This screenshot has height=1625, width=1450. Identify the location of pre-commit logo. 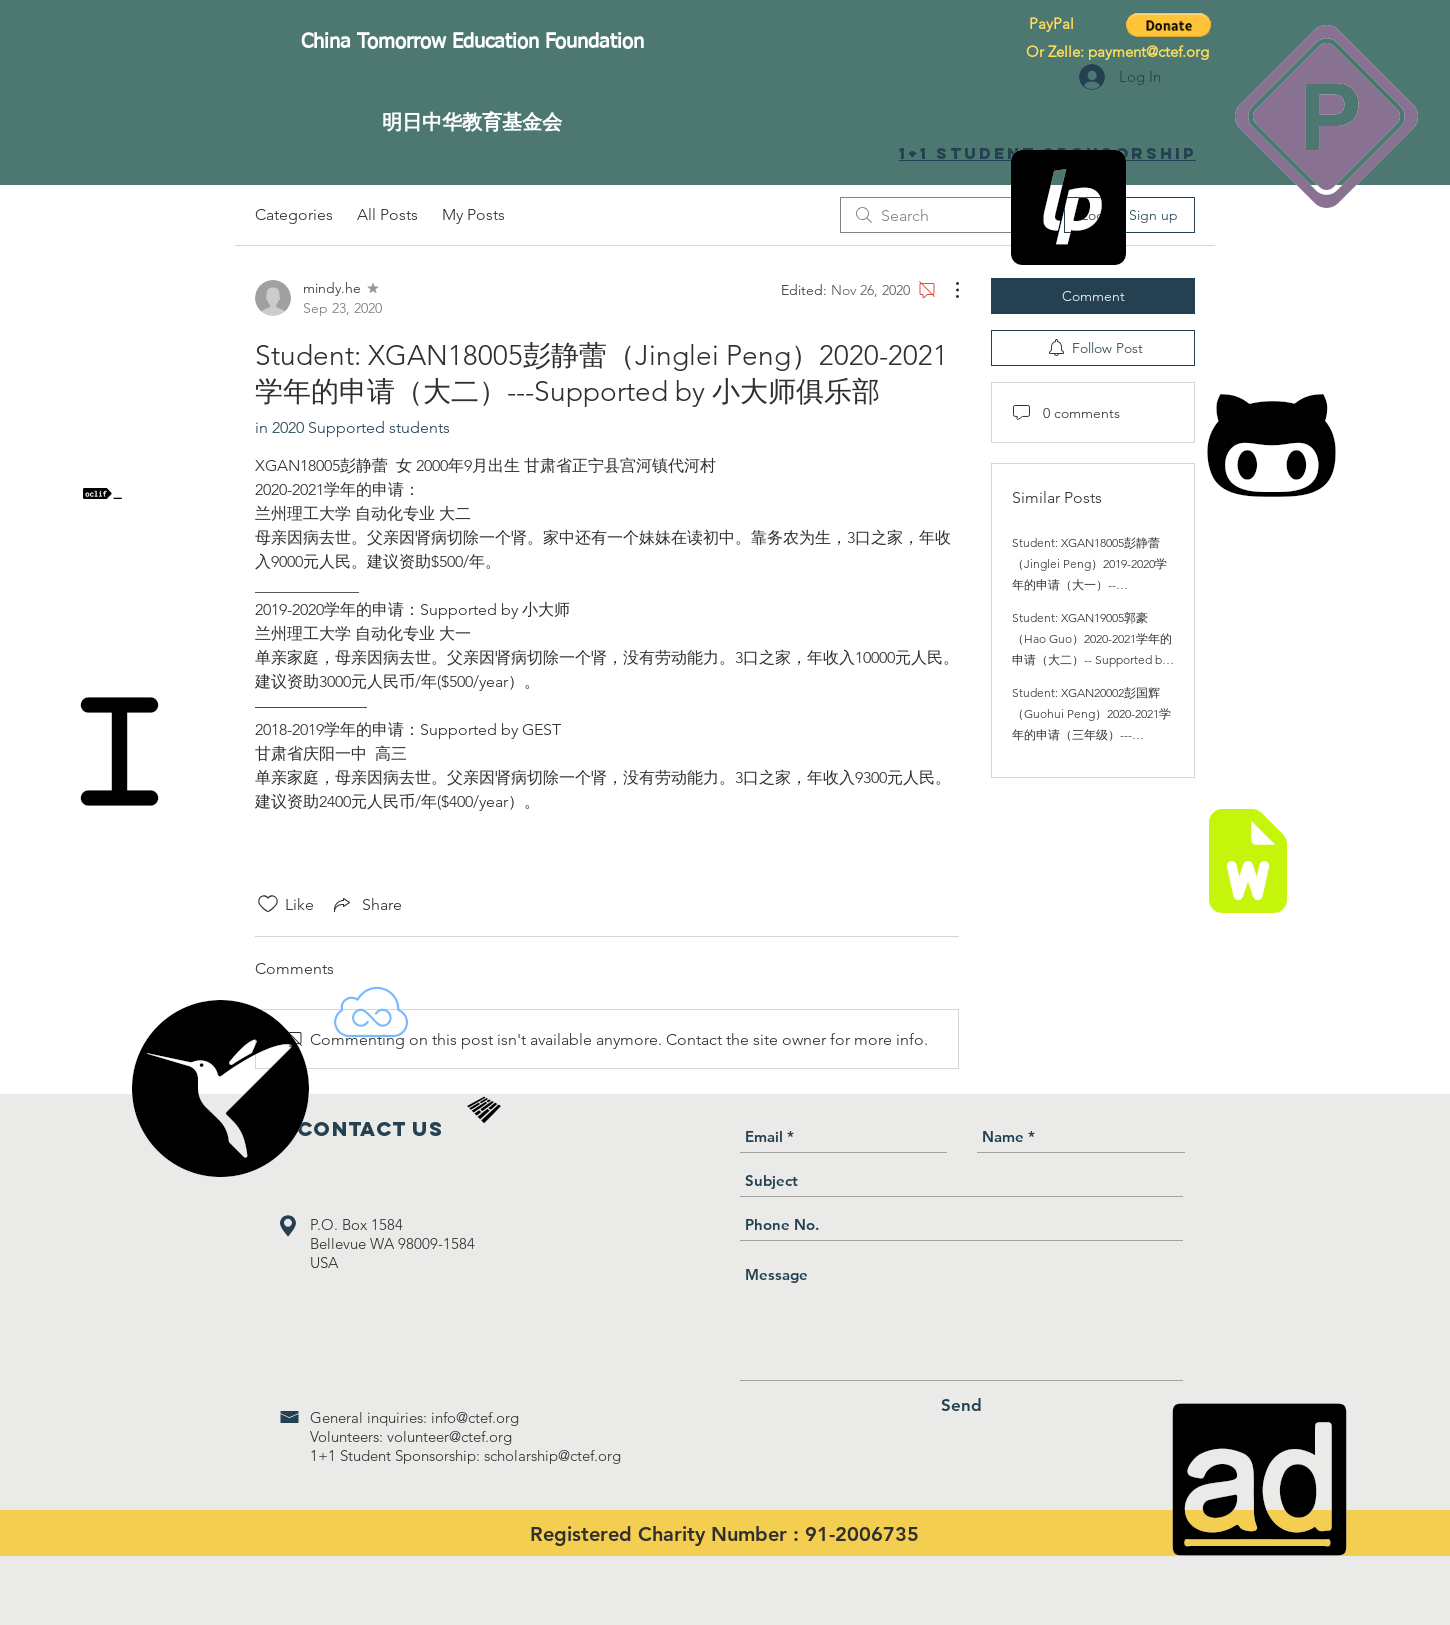
(1326, 116).